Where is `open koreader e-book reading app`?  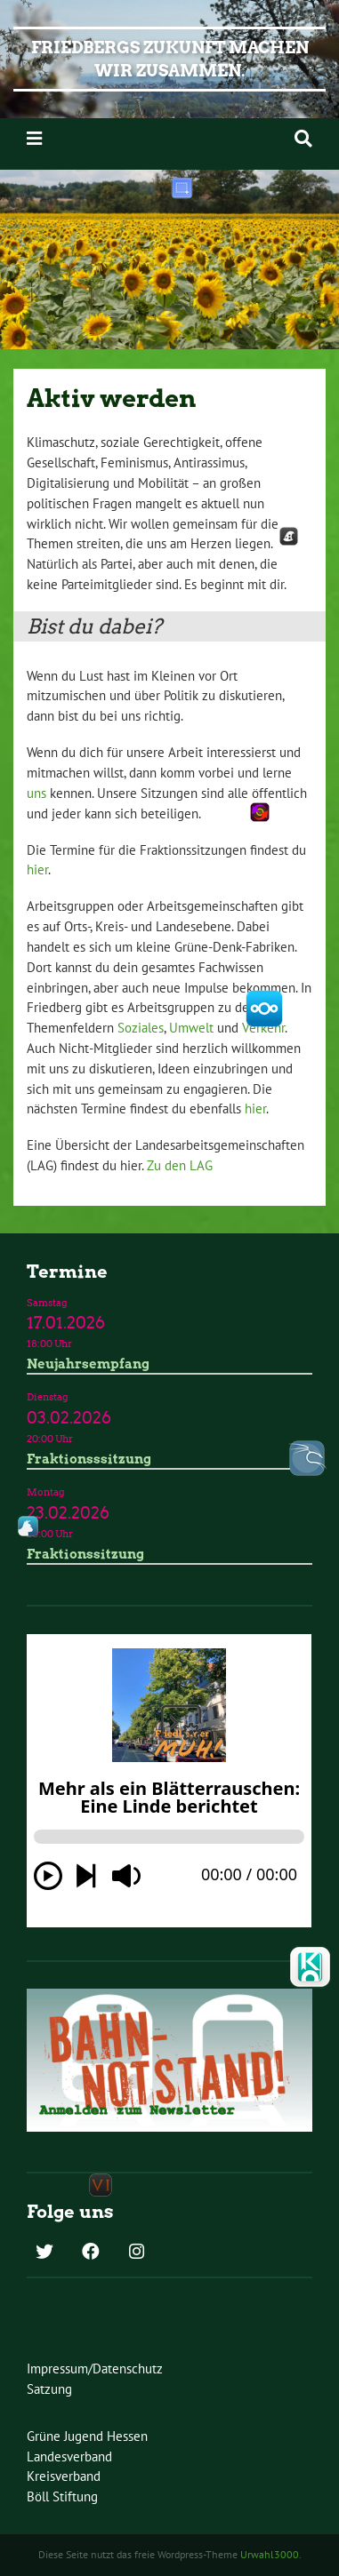 open koreader e-book reading app is located at coordinates (310, 1966).